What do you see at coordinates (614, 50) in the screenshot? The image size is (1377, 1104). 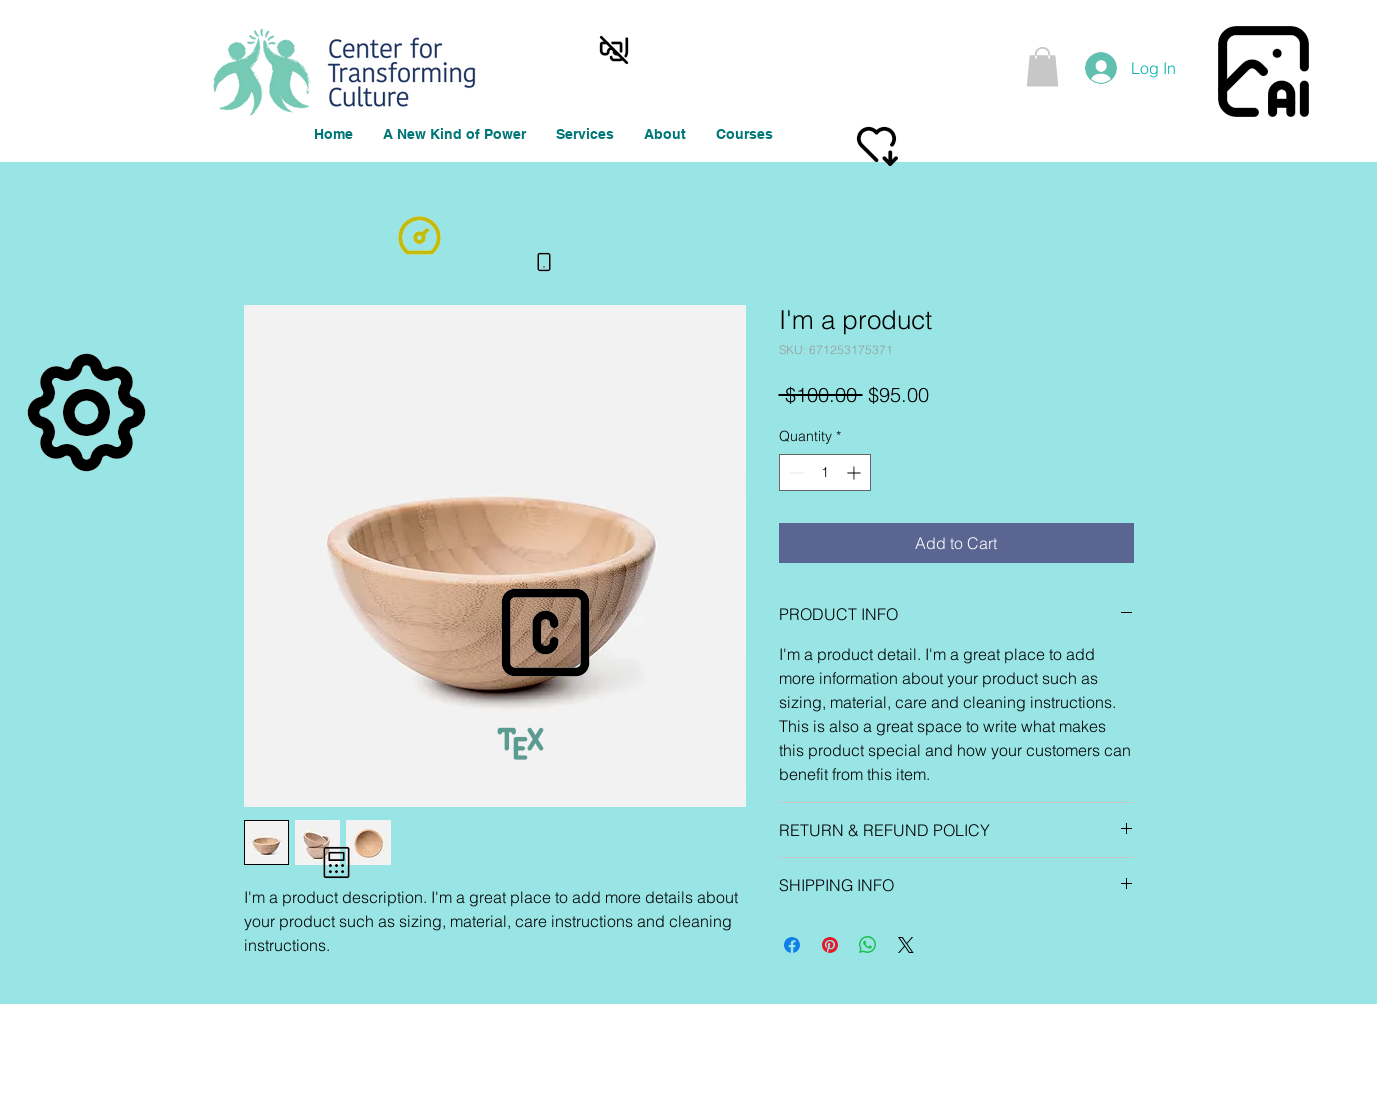 I see `disable scuba or diving mode` at bounding box center [614, 50].